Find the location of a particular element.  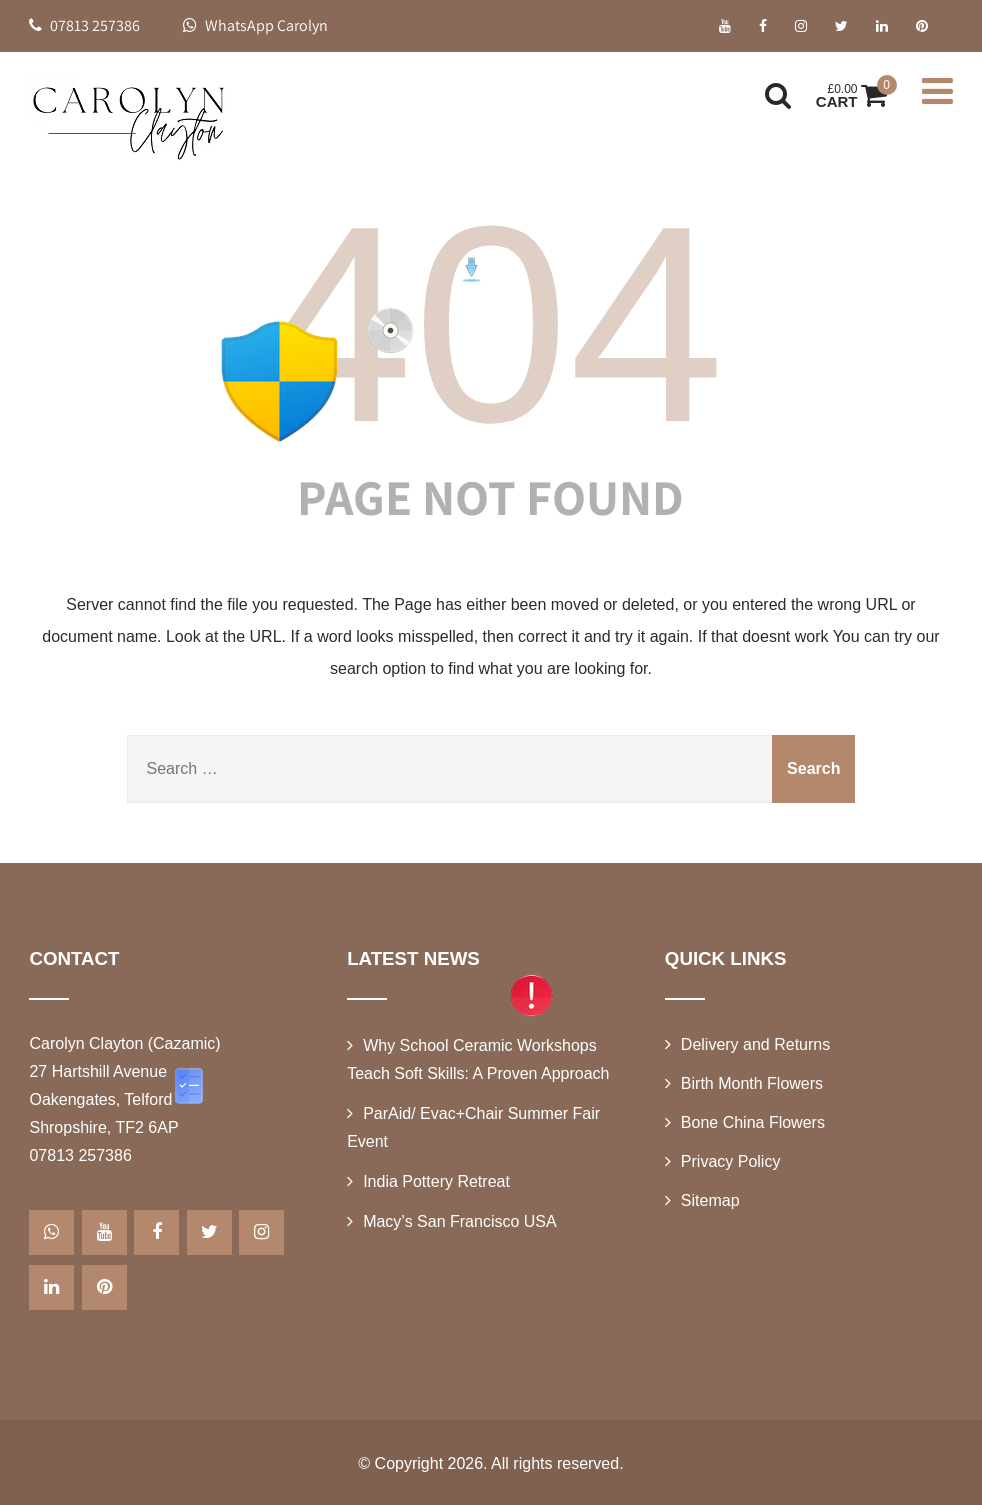

save document to a new location or filename is located at coordinates (471, 267).